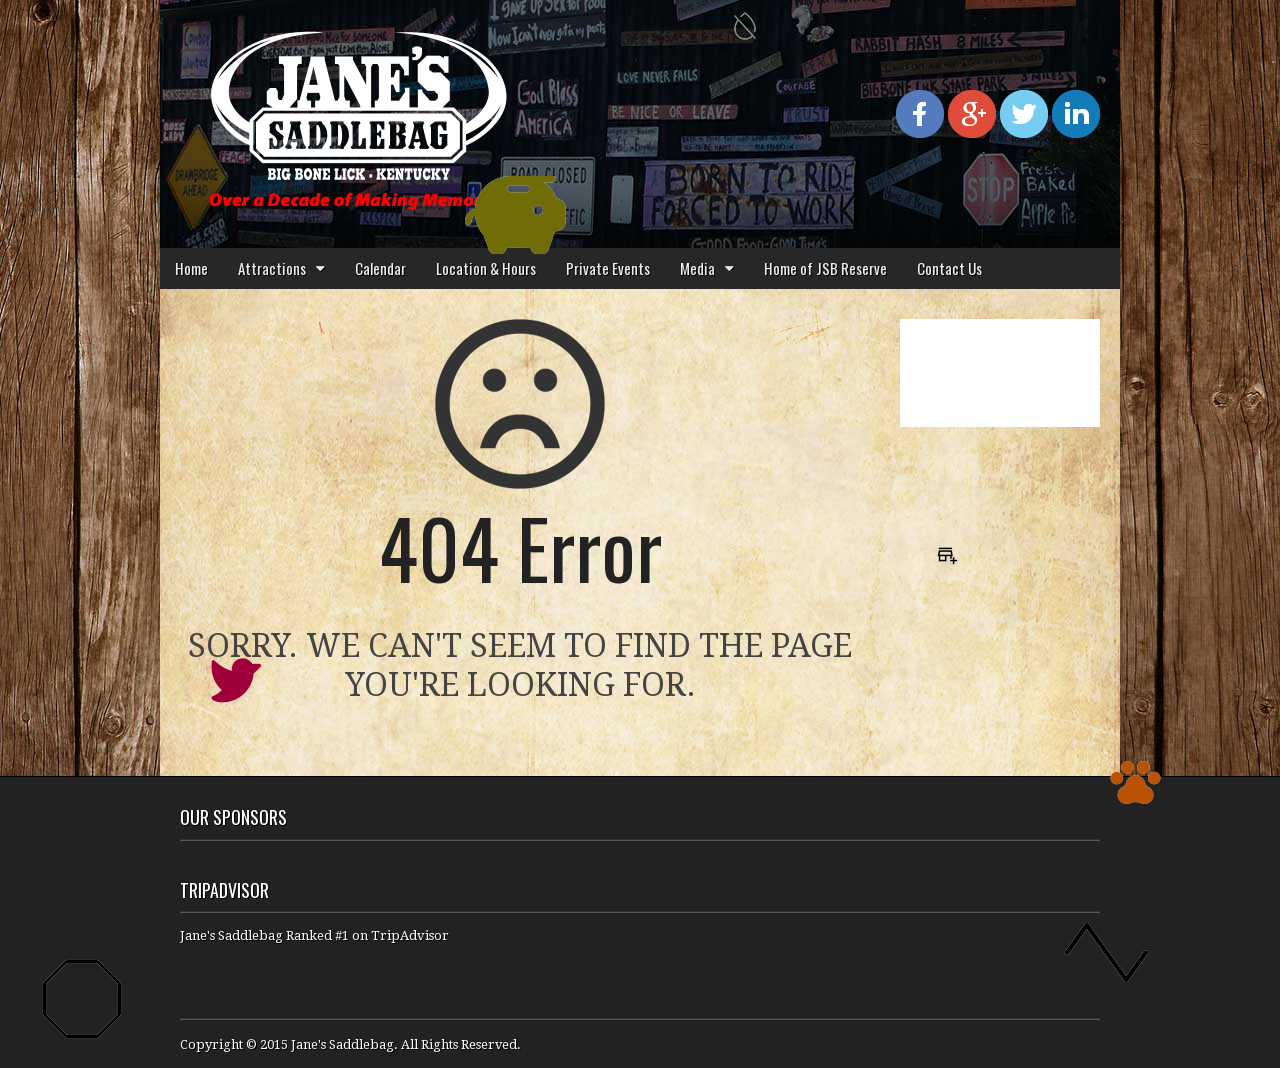 Image resolution: width=1280 pixels, height=1068 pixels. Describe the element at coordinates (517, 215) in the screenshot. I see `view savings or financial goals` at that location.